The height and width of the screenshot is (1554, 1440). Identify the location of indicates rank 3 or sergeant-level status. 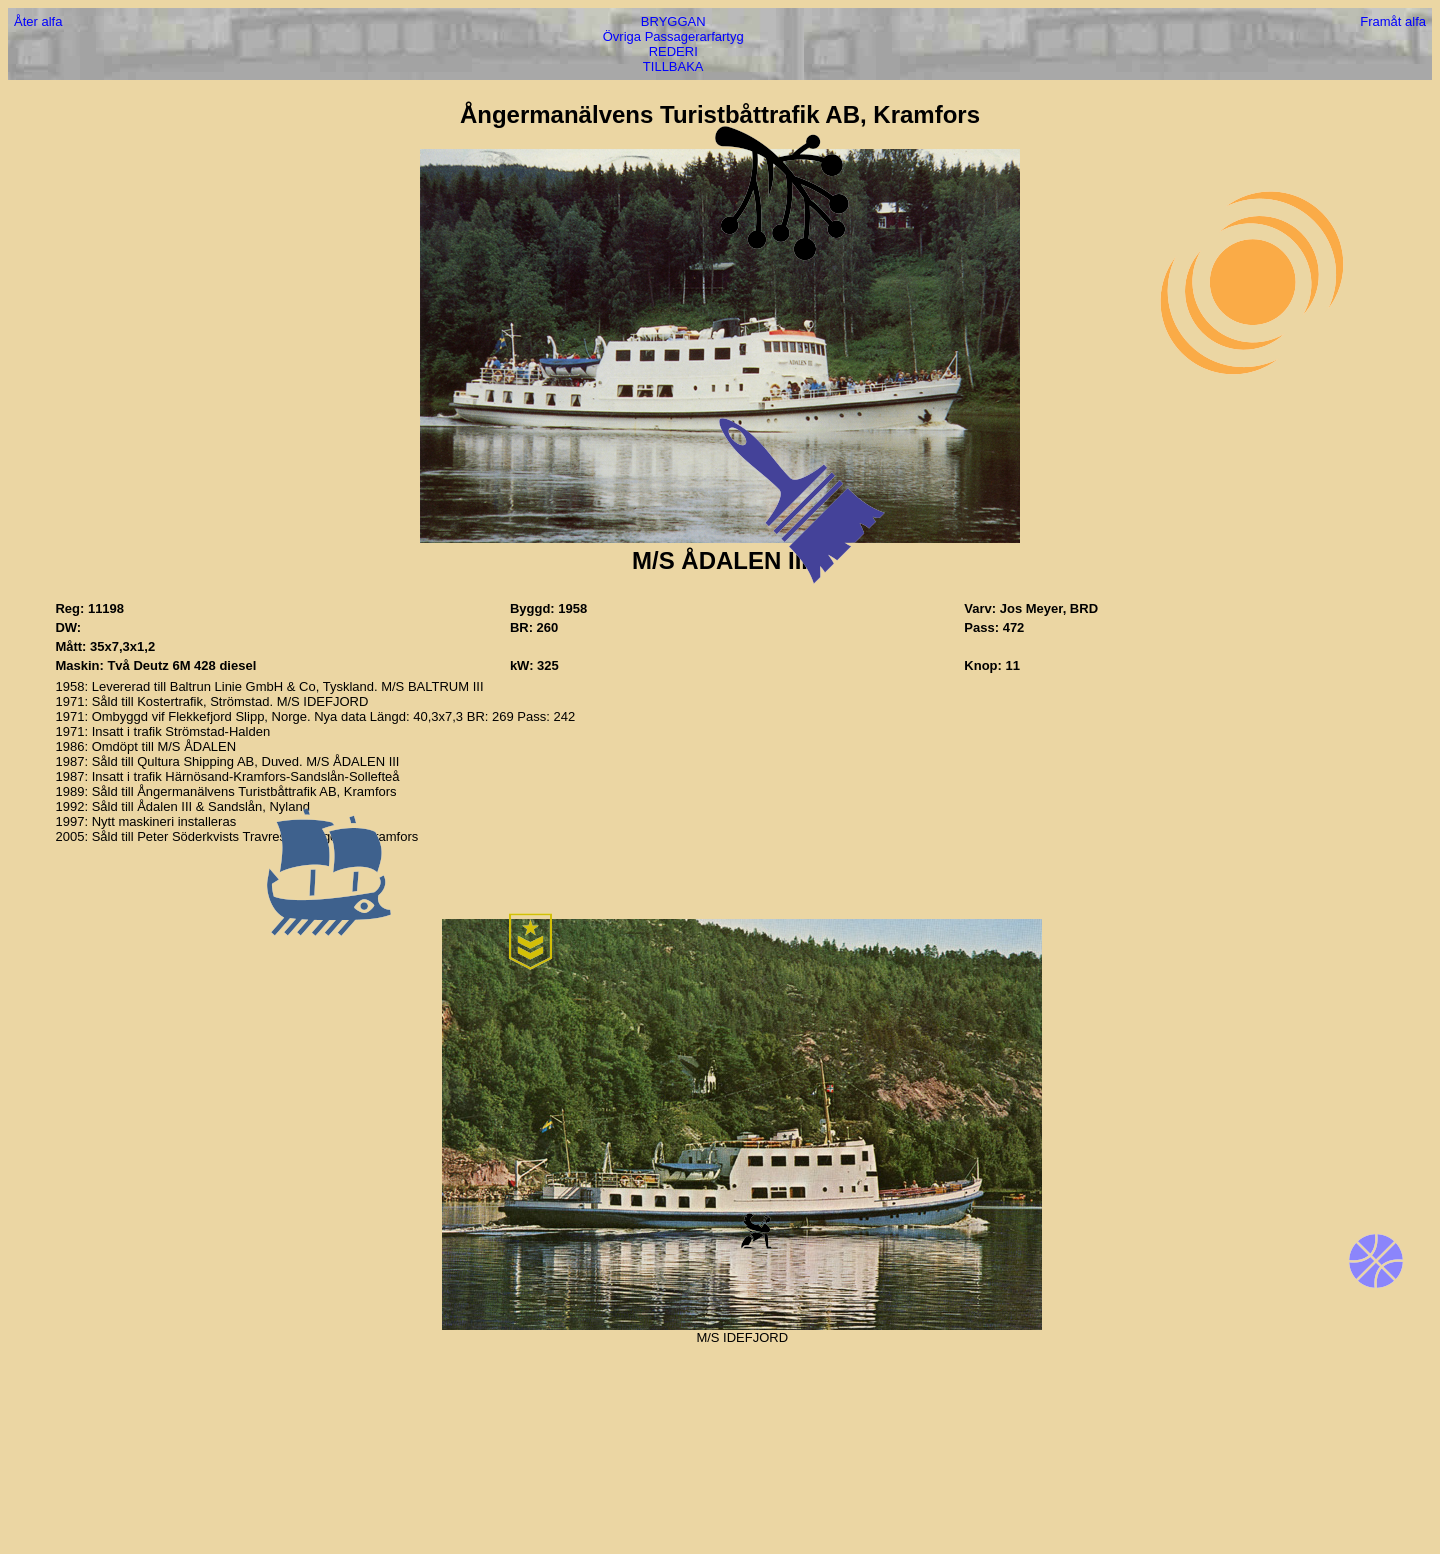
(530, 941).